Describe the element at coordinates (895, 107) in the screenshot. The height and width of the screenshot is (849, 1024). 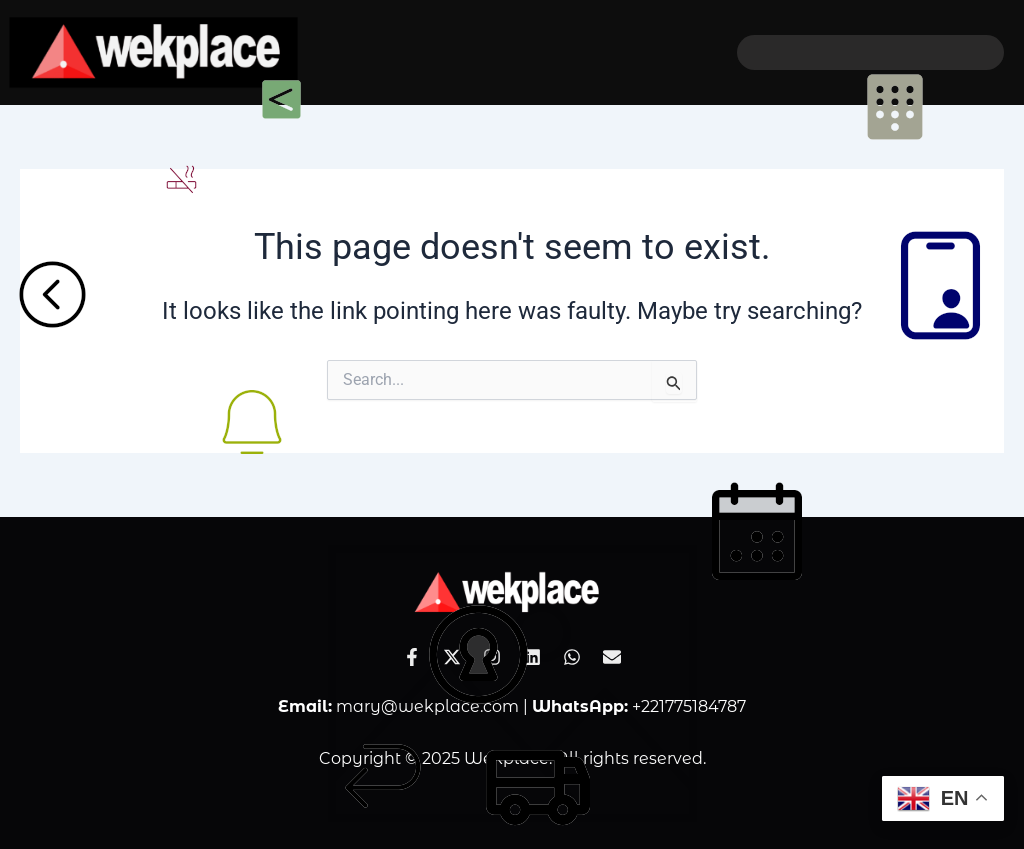
I see `open numeric keypad for input` at that location.